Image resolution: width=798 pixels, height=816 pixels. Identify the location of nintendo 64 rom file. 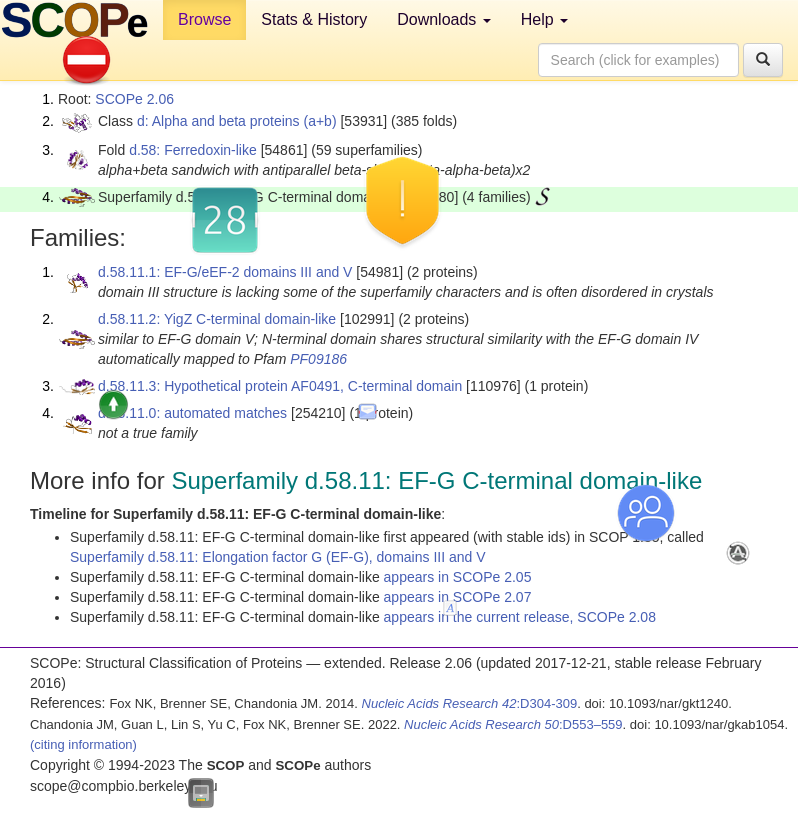
(201, 793).